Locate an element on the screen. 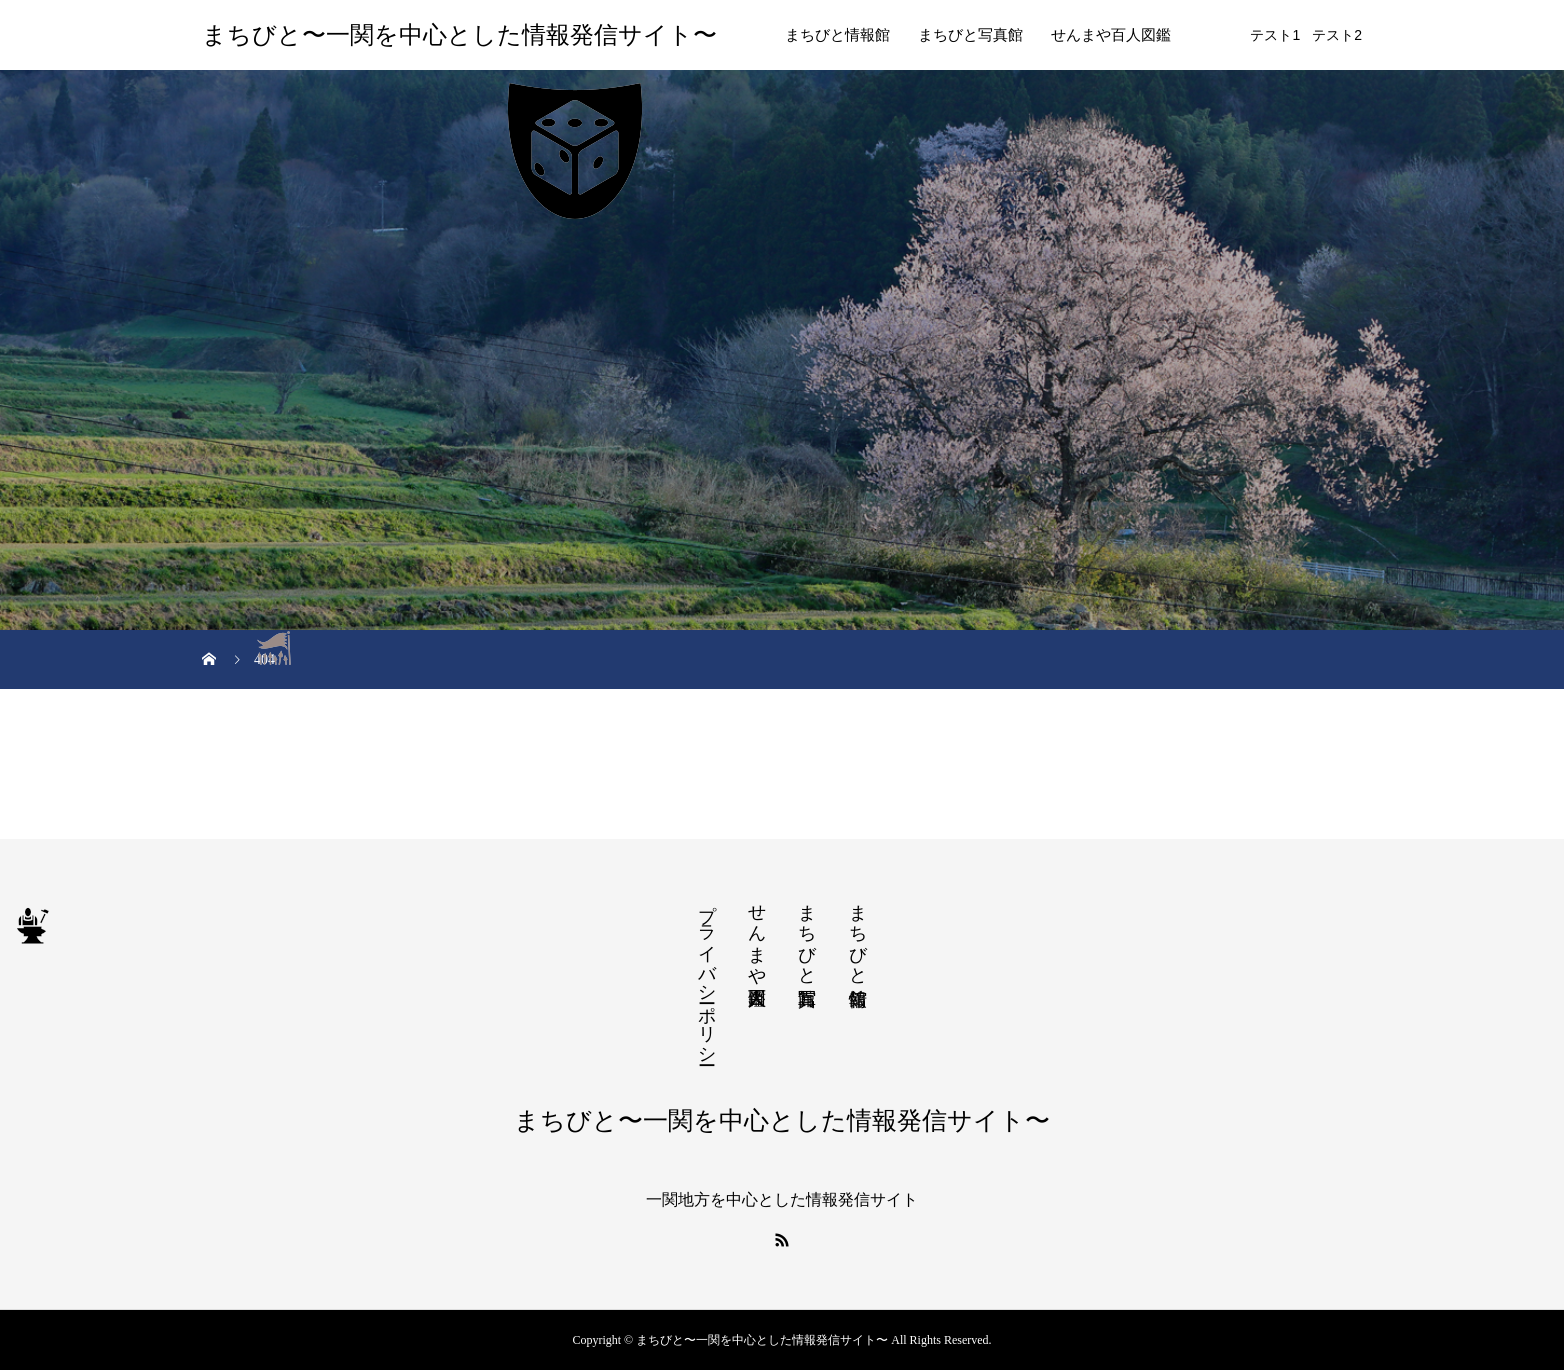 The width and height of the screenshot is (1564, 1370). access game protection or security settings is located at coordinates (575, 151).